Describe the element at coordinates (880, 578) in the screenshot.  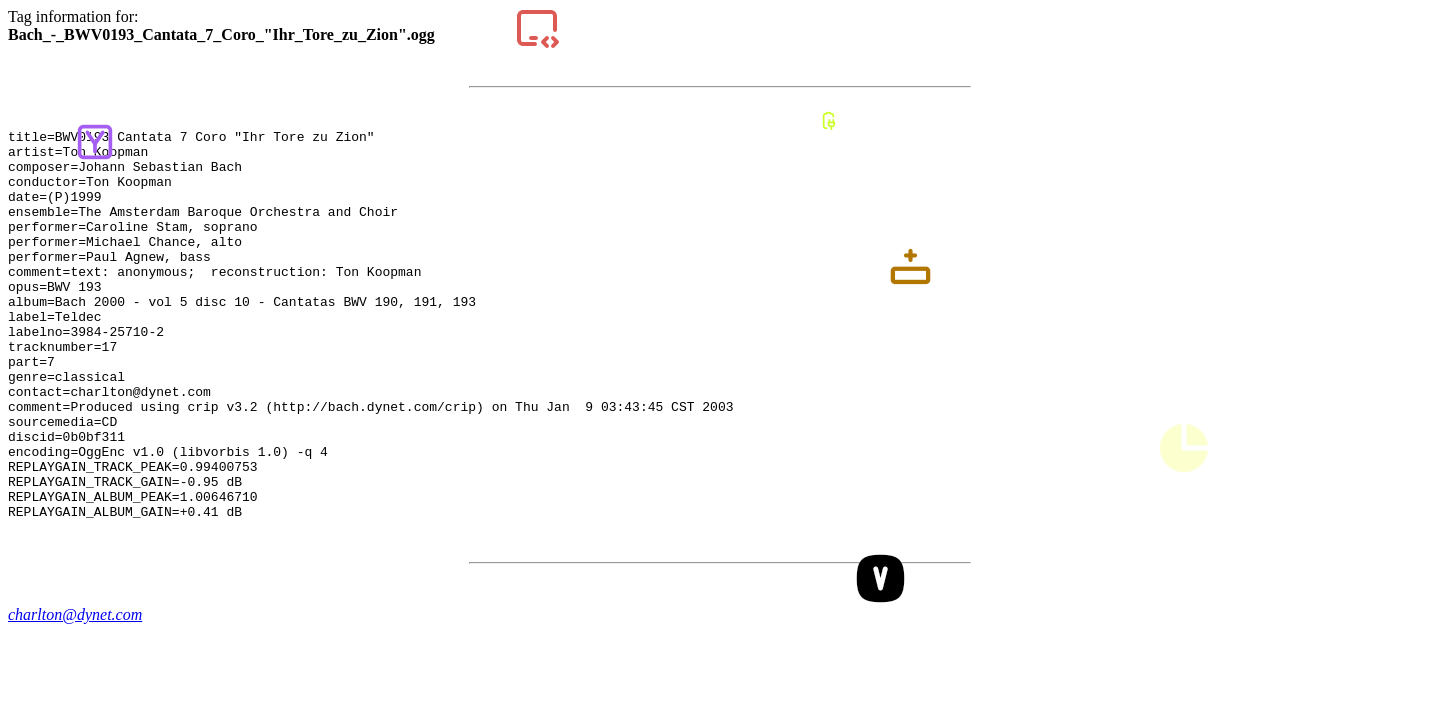
I see `indicates a verified status or badge` at that location.